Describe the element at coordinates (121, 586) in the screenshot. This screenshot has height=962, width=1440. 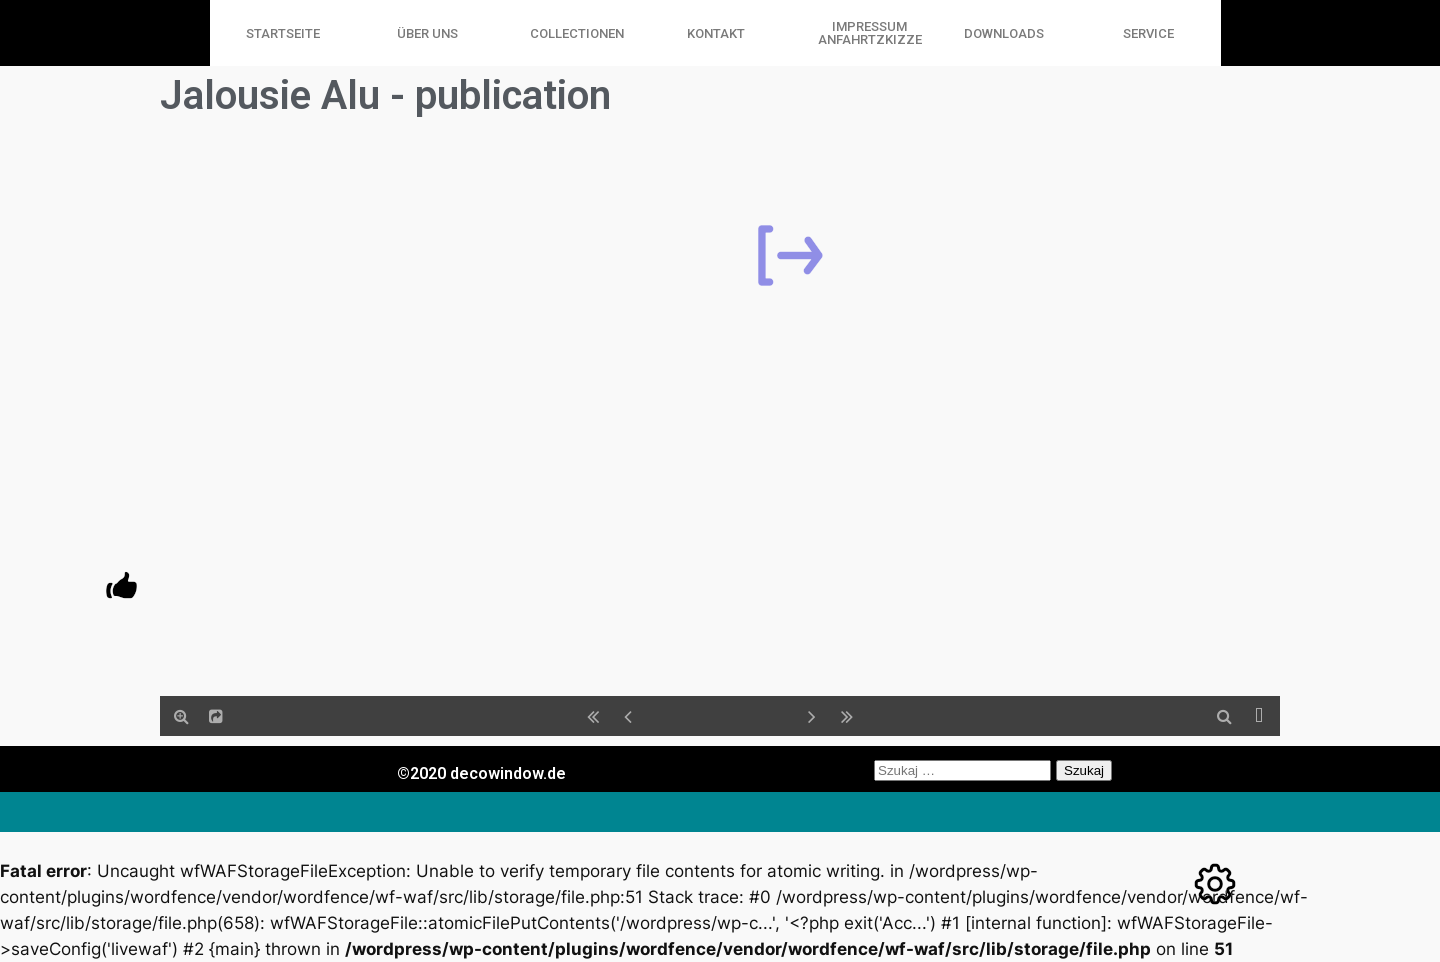
I see `like or upvote content` at that location.